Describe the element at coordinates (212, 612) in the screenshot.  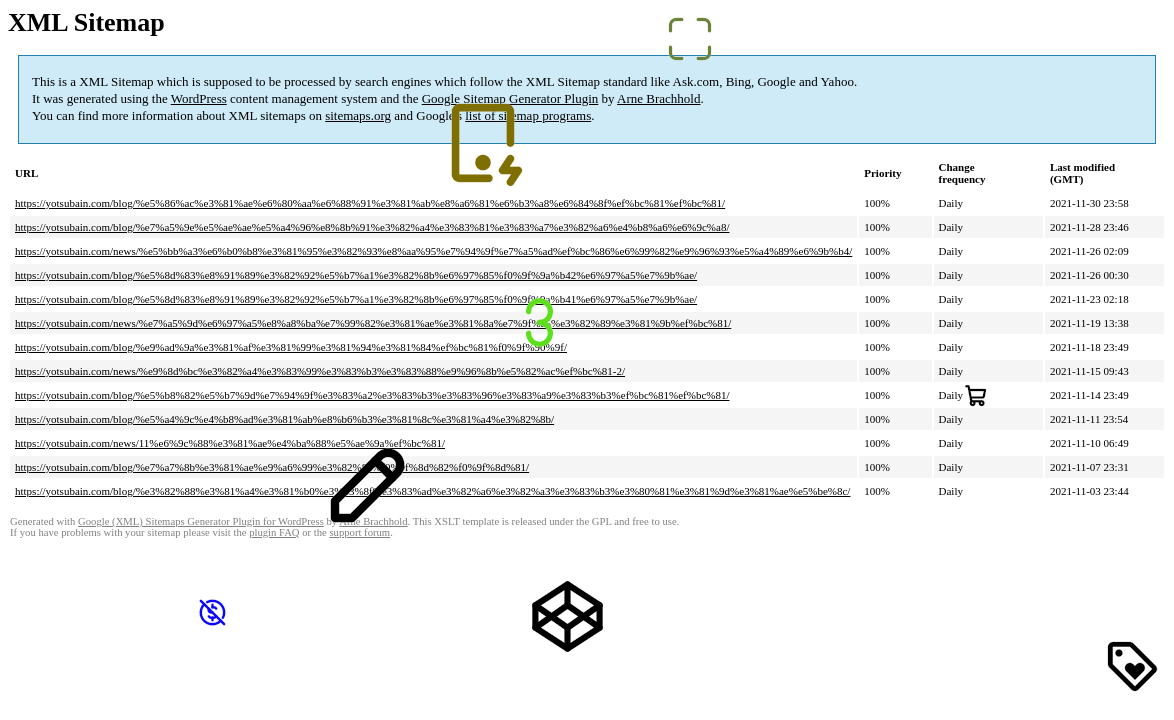
I see `indicates payment is unavailable or disabled` at that location.